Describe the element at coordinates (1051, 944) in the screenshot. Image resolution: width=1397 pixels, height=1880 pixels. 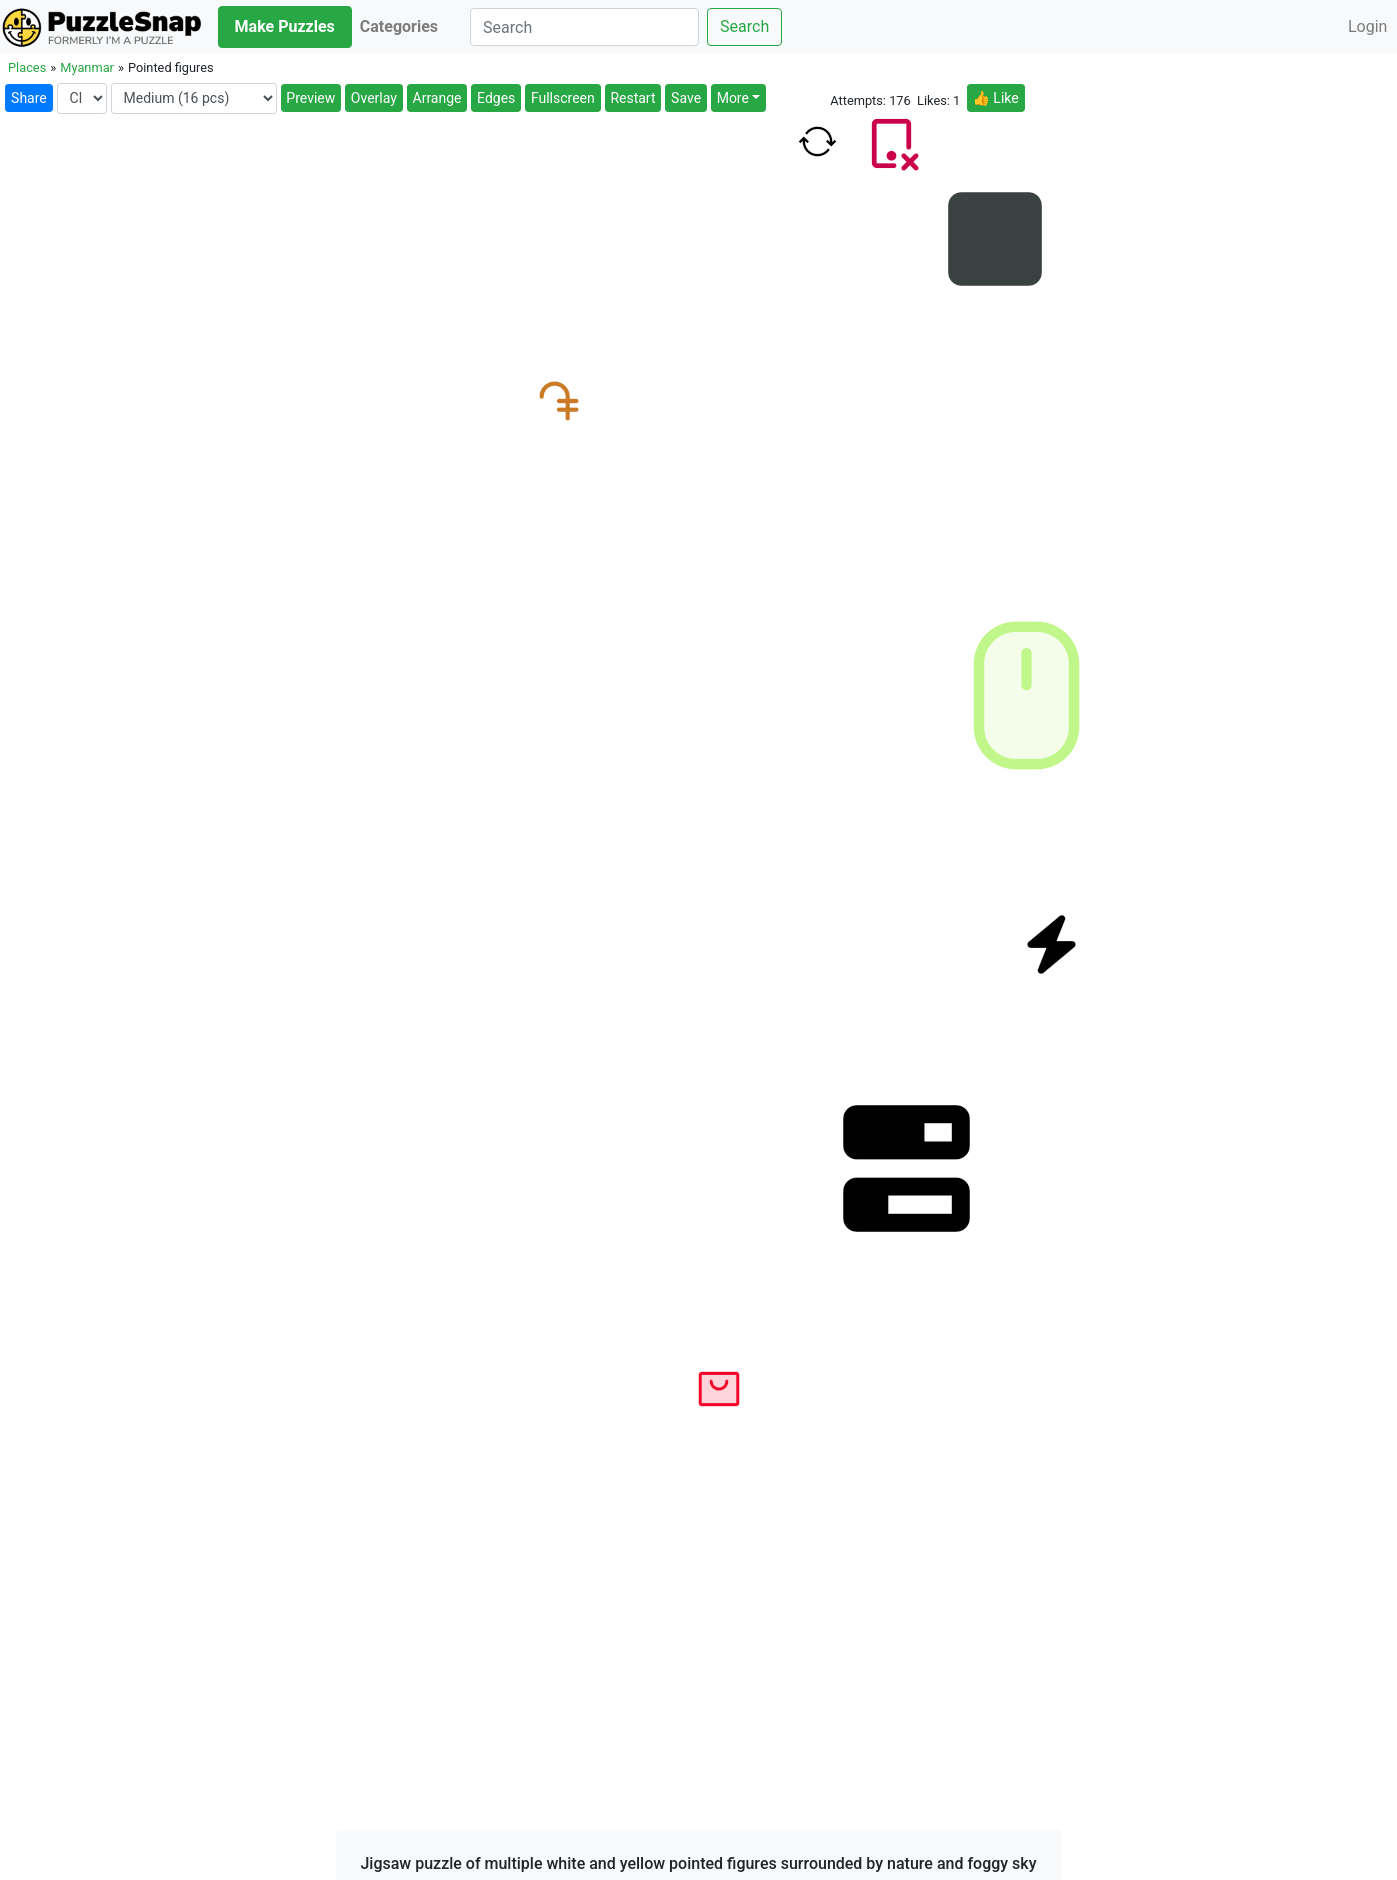
I see `indicates quick actions or flash features` at that location.